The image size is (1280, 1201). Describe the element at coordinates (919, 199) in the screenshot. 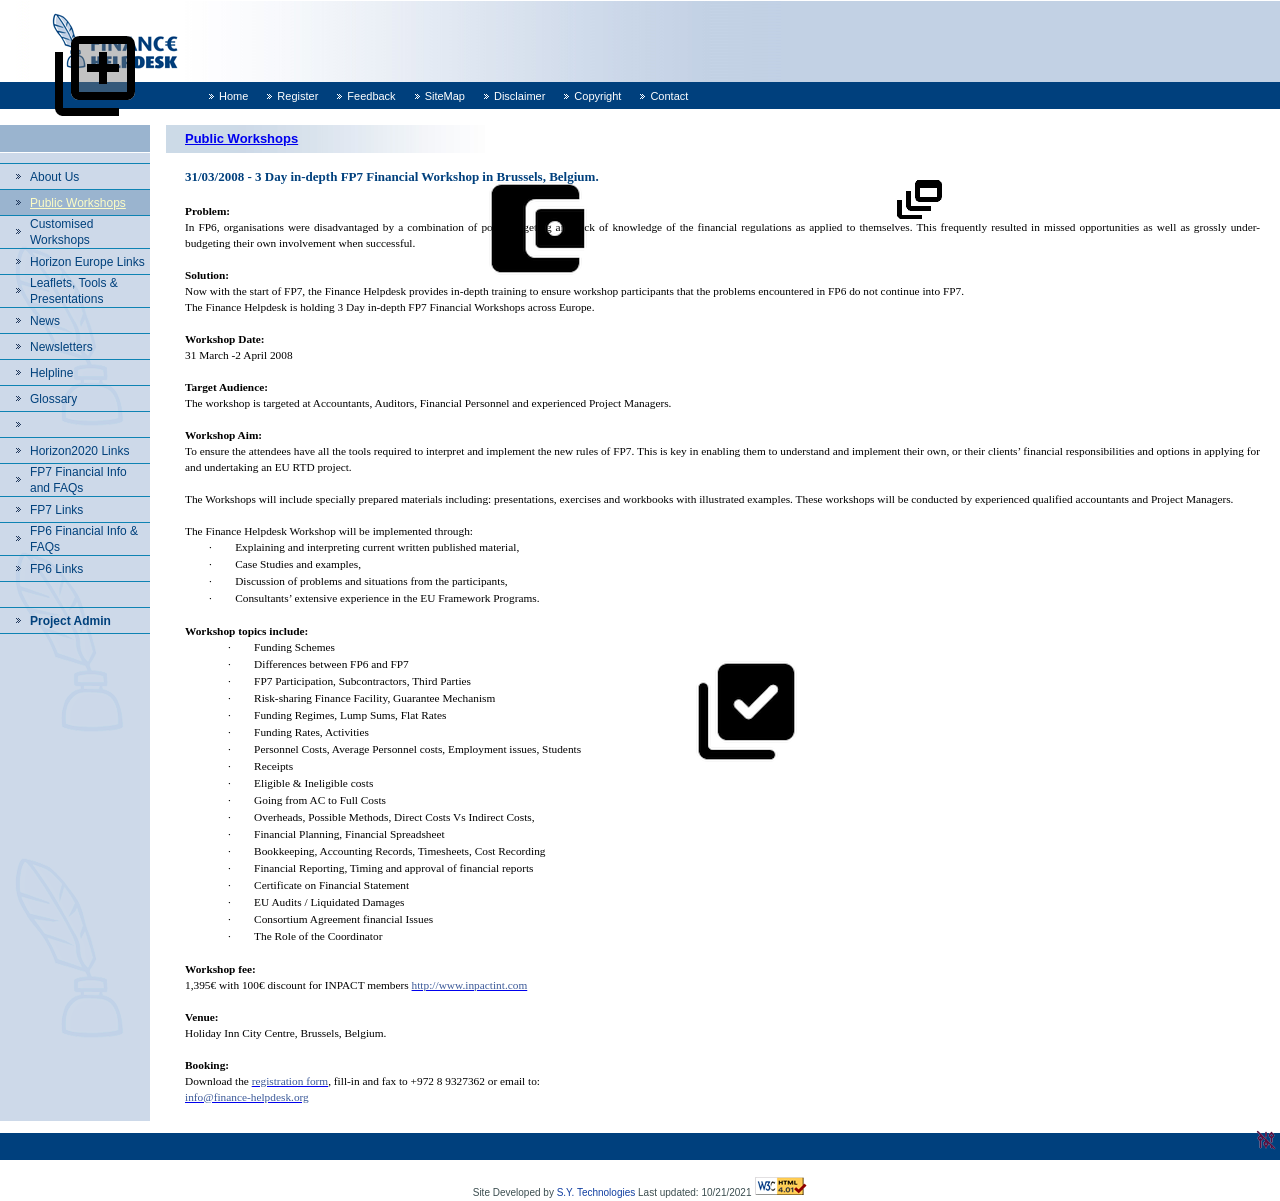

I see `view dynamic or stacked content feed` at that location.